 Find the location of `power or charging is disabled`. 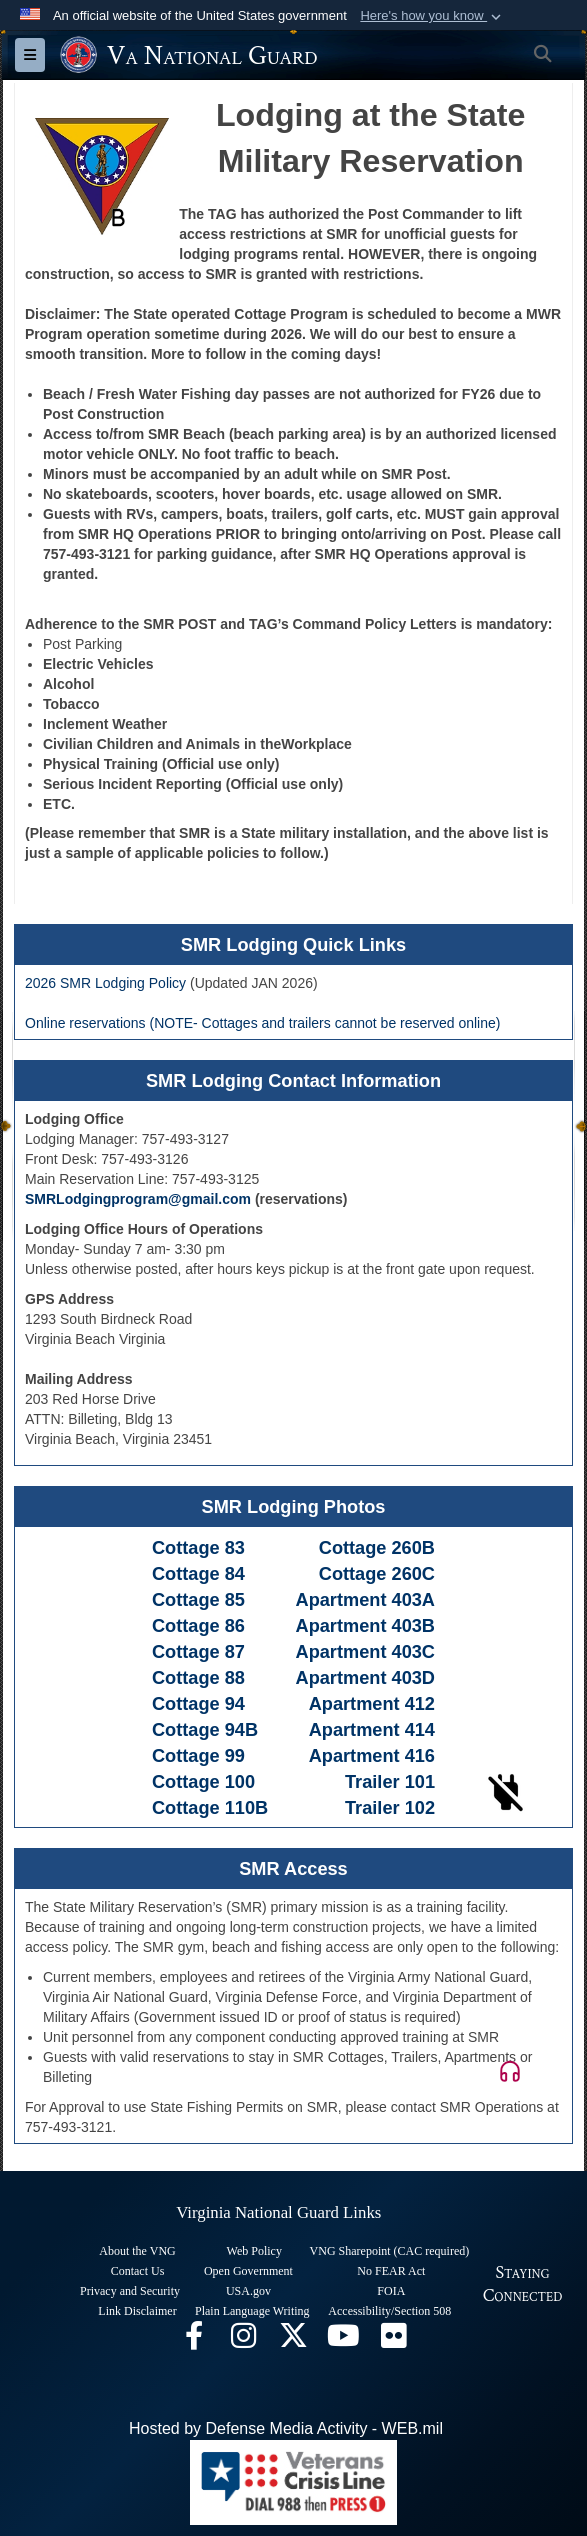

power or charging is disabled is located at coordinates (506, 1792).